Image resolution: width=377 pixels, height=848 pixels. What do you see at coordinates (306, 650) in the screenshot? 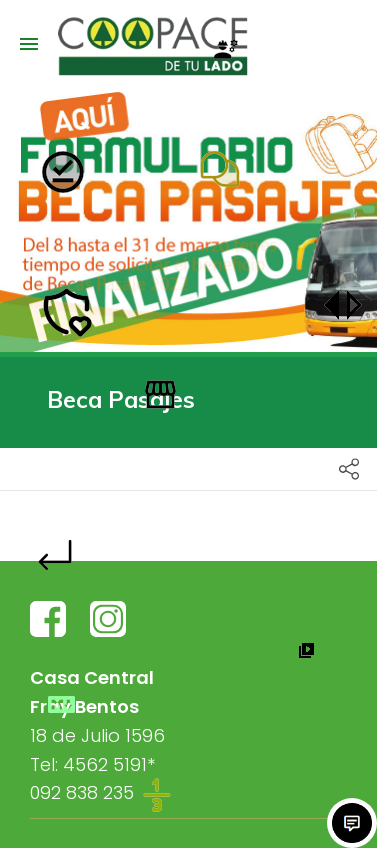
I see `access your video library` at bounding box center [306, 650].